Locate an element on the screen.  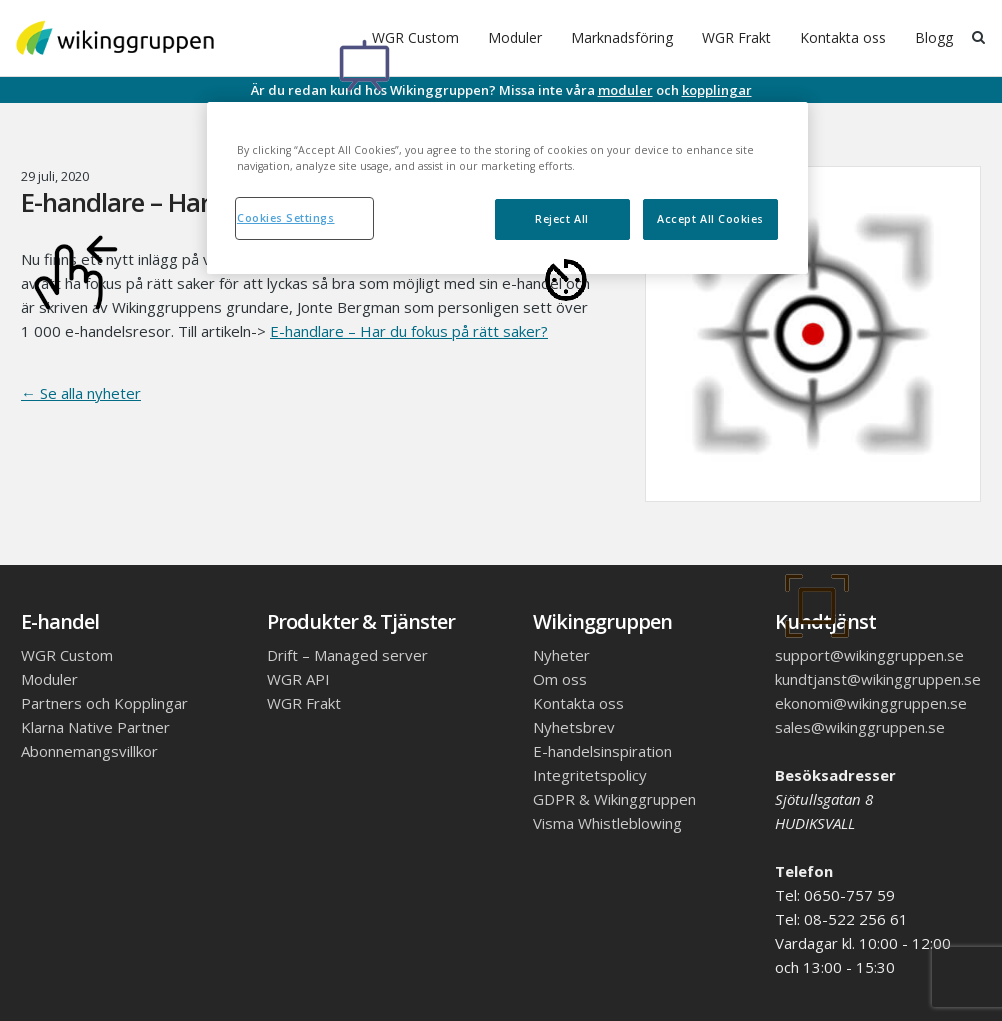
scan a QR code or barcode is located at coordinates (817, 606).